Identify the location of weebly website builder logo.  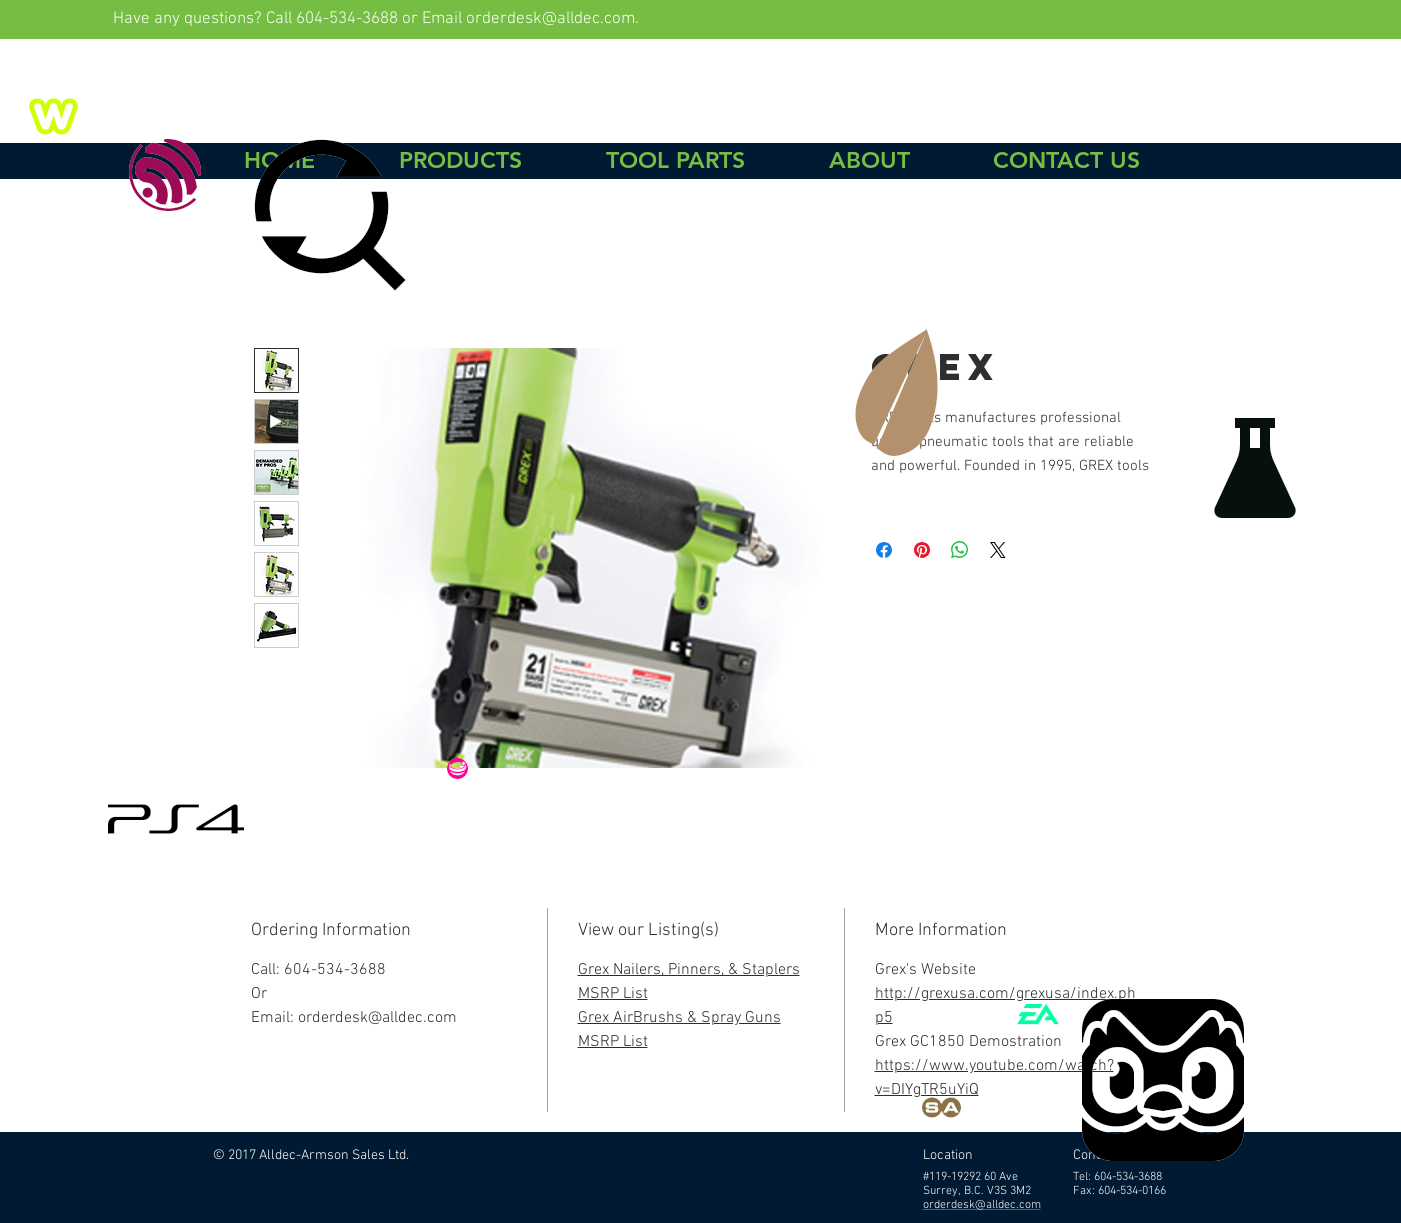
(53, 116).